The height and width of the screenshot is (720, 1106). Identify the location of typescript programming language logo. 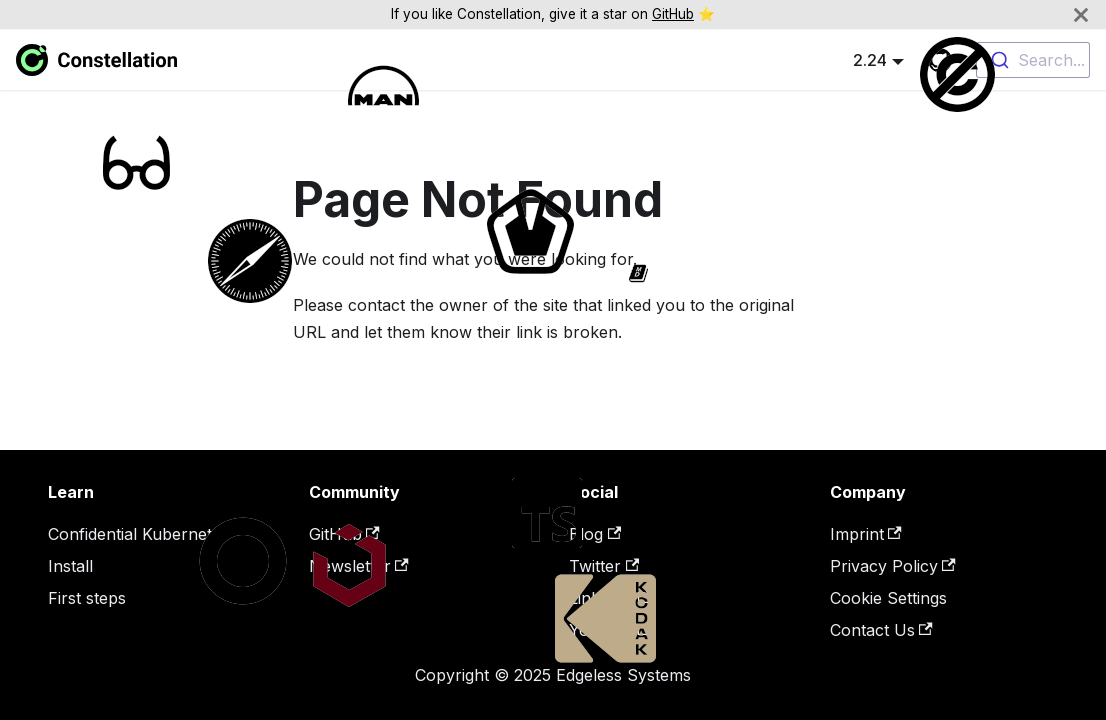
(547, 513).